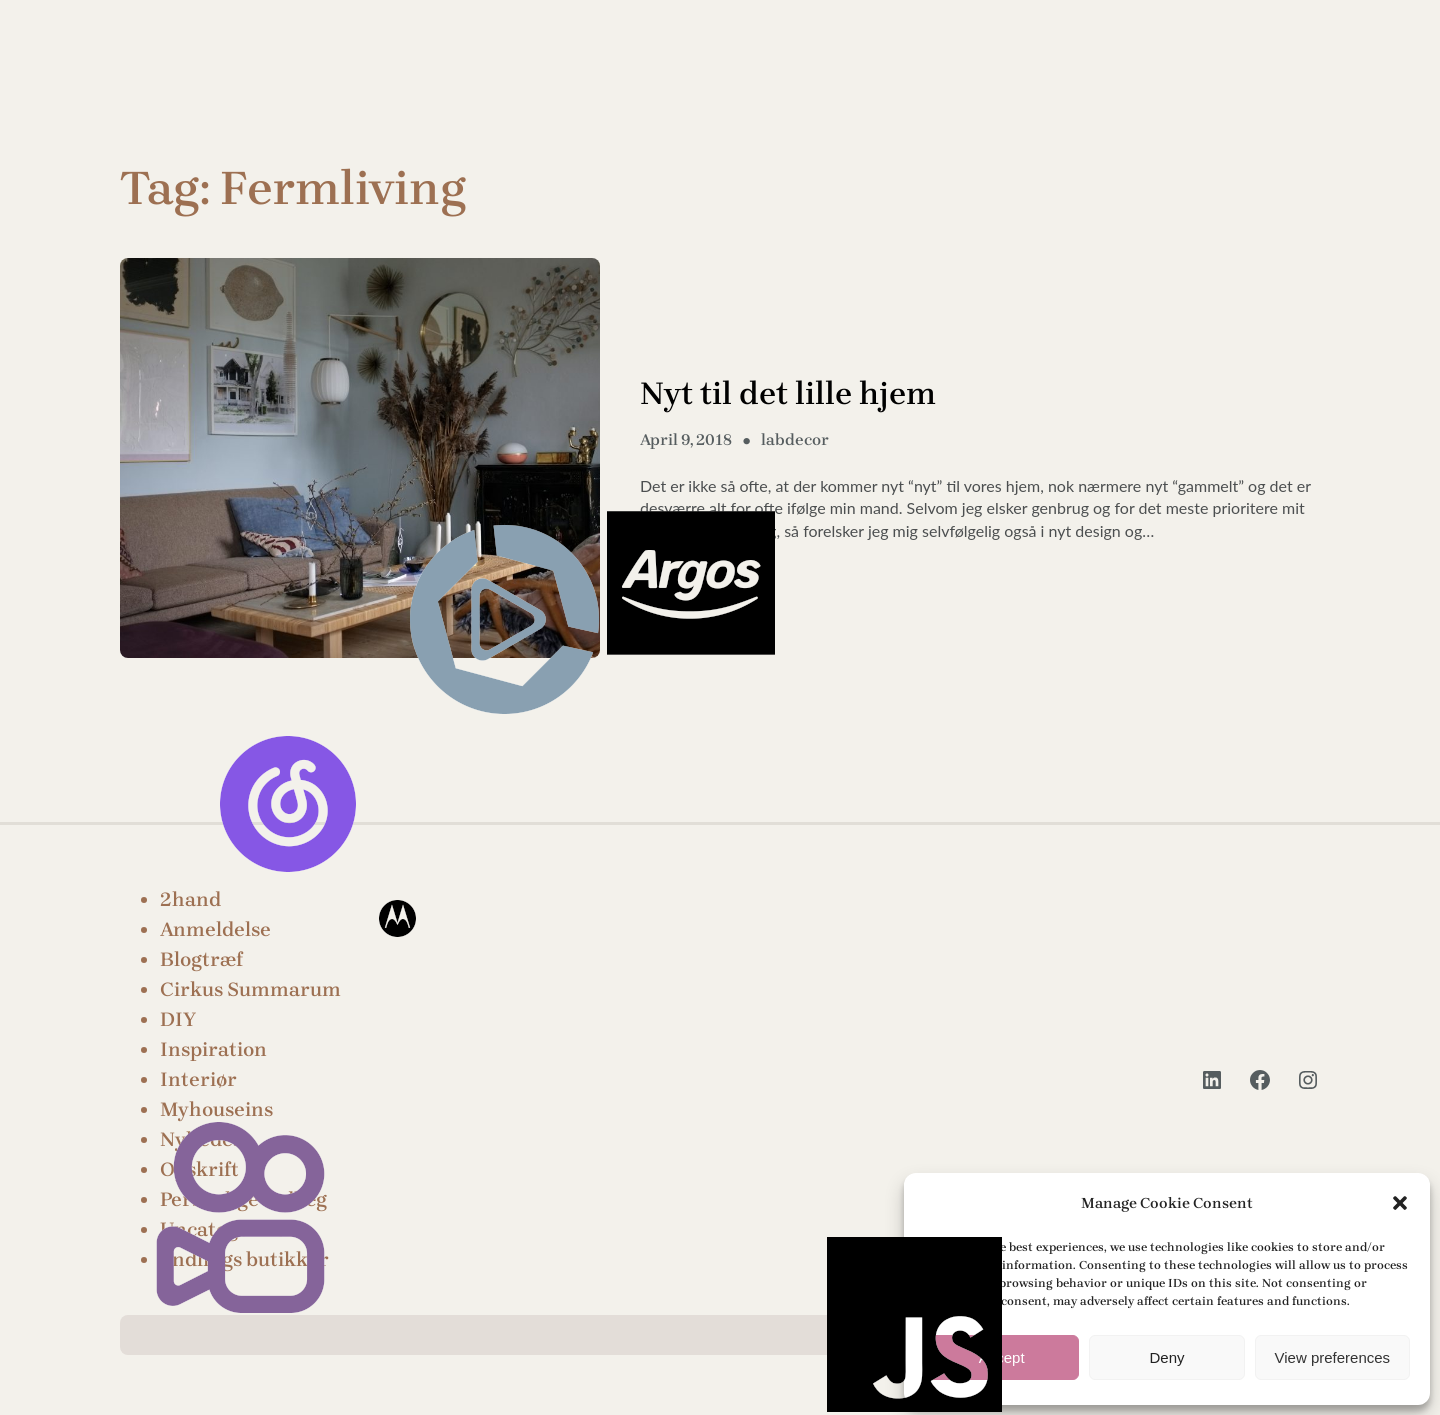  What do you see at coordinates (288, 804) in the screenshot?
I see `open netease cloud music app` at bounding box center [288, 804].